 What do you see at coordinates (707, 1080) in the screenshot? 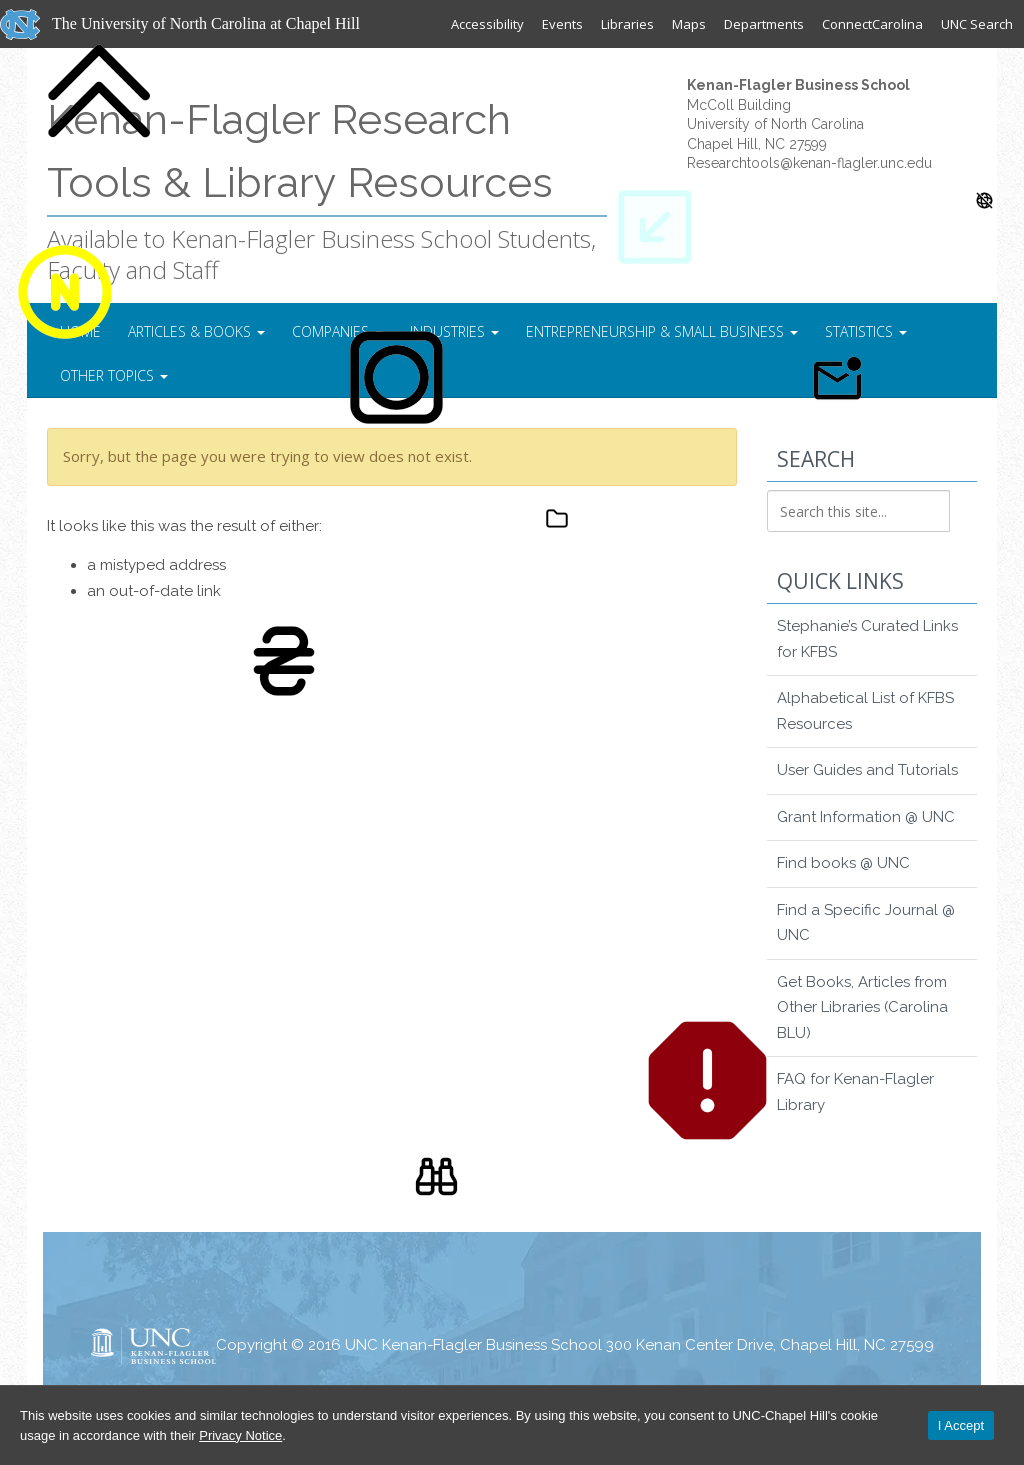
I see `indicates a critical warning or error state` at bounding box center [707, 1080].